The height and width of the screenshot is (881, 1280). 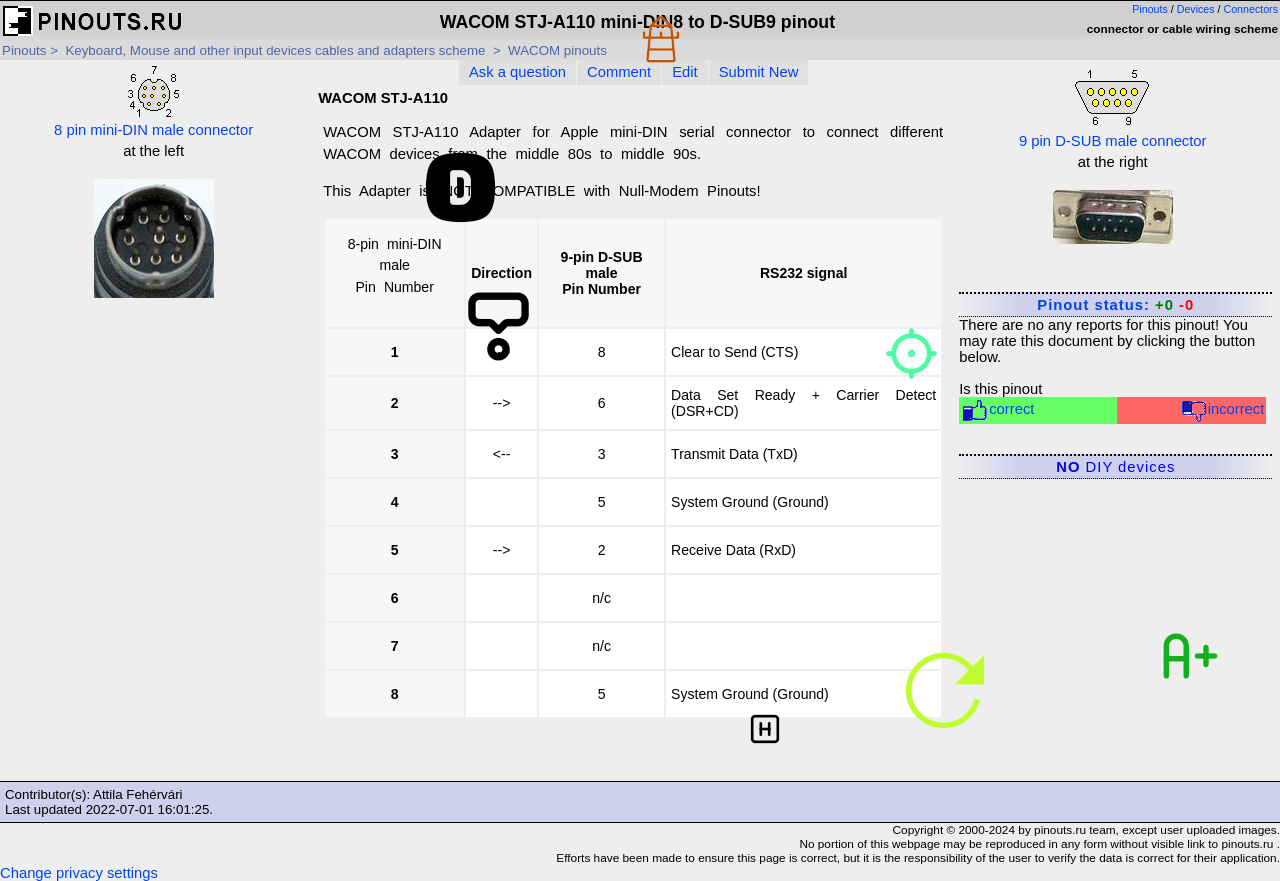 What do you see at coordinates (911, 353) in the screenshot?
I see `center or focus on current location` at bounding box center [911, 353].